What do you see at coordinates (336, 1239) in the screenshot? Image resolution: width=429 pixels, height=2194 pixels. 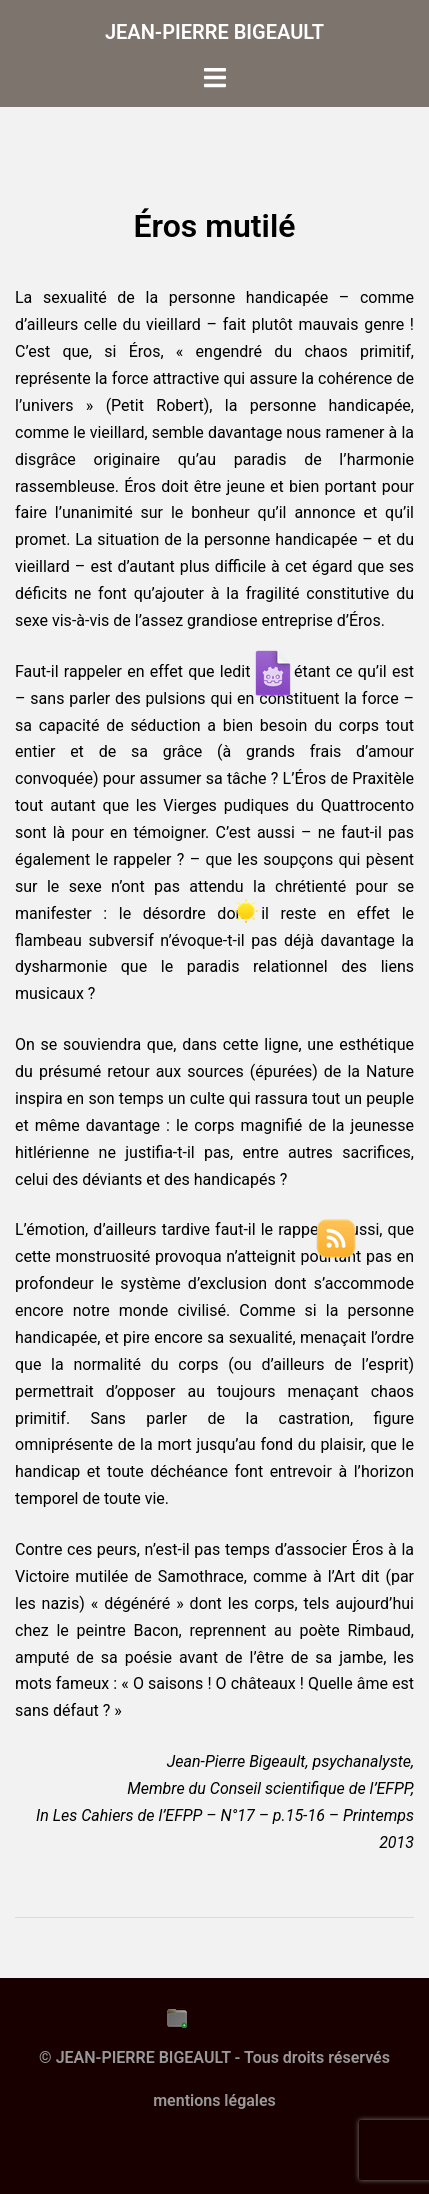 I see `access RSS feed settings` at bounding box center [336, 1239].